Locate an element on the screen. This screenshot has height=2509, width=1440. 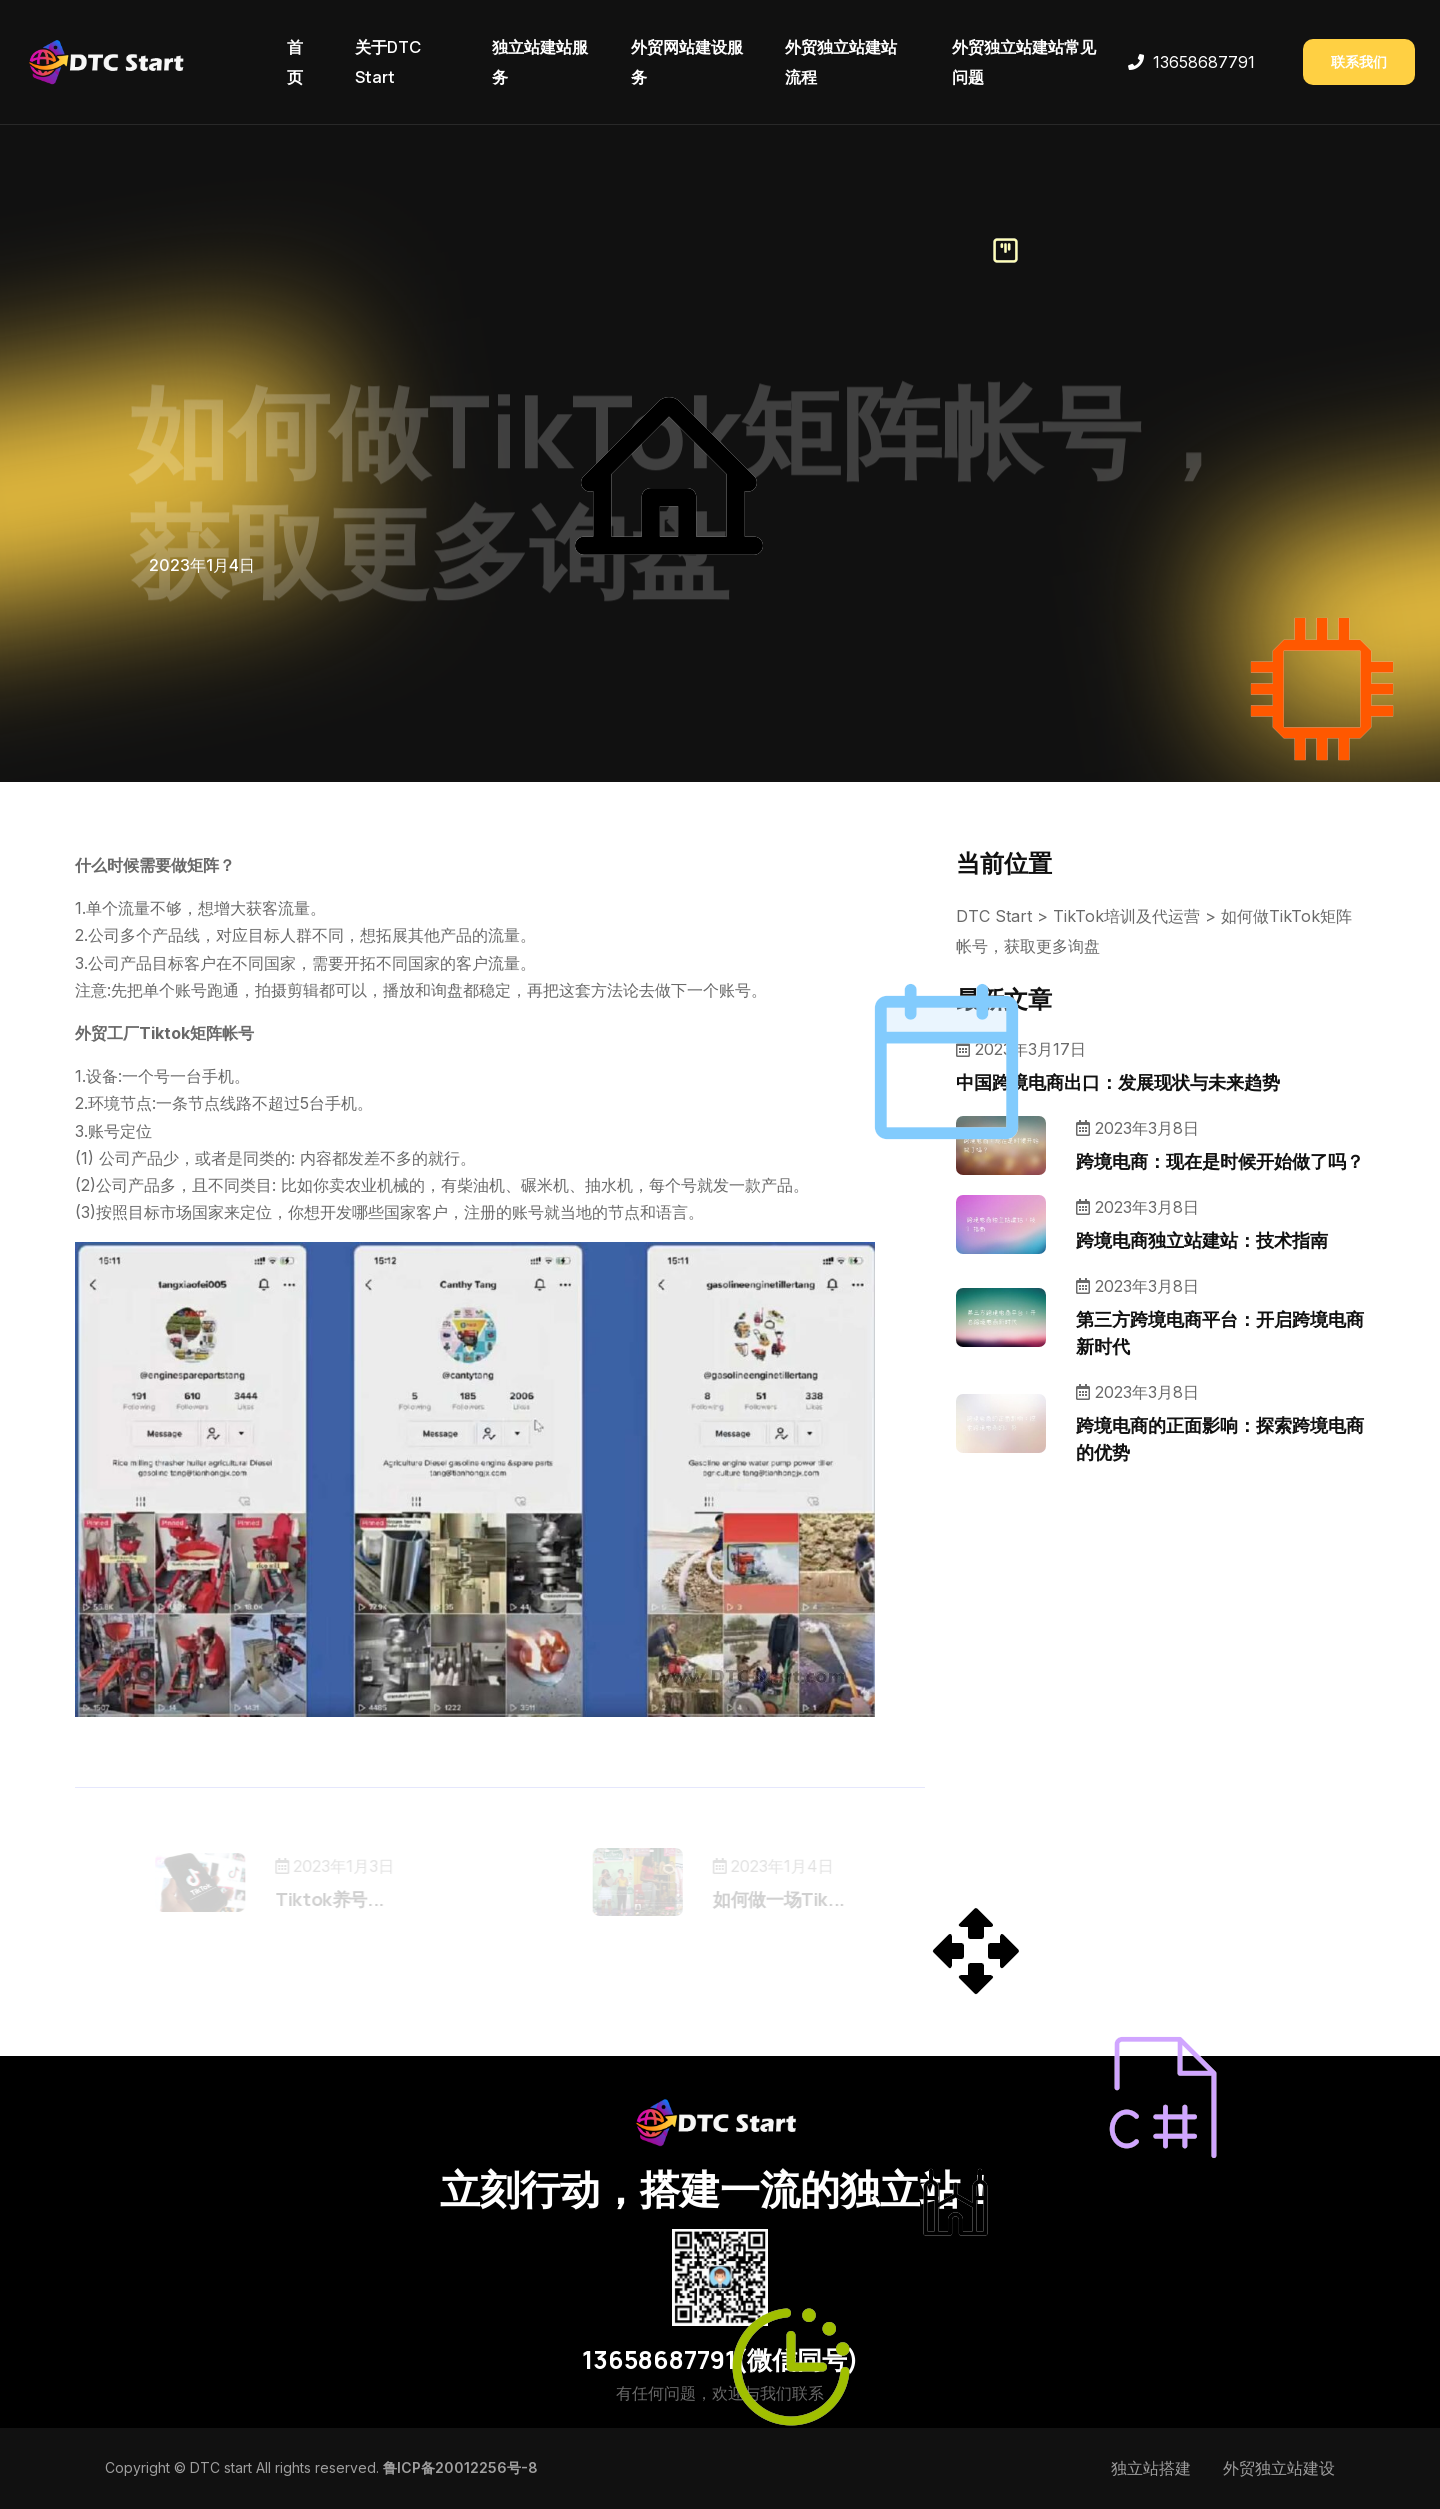
view or open calendar is located at coordinates (946, 1067).